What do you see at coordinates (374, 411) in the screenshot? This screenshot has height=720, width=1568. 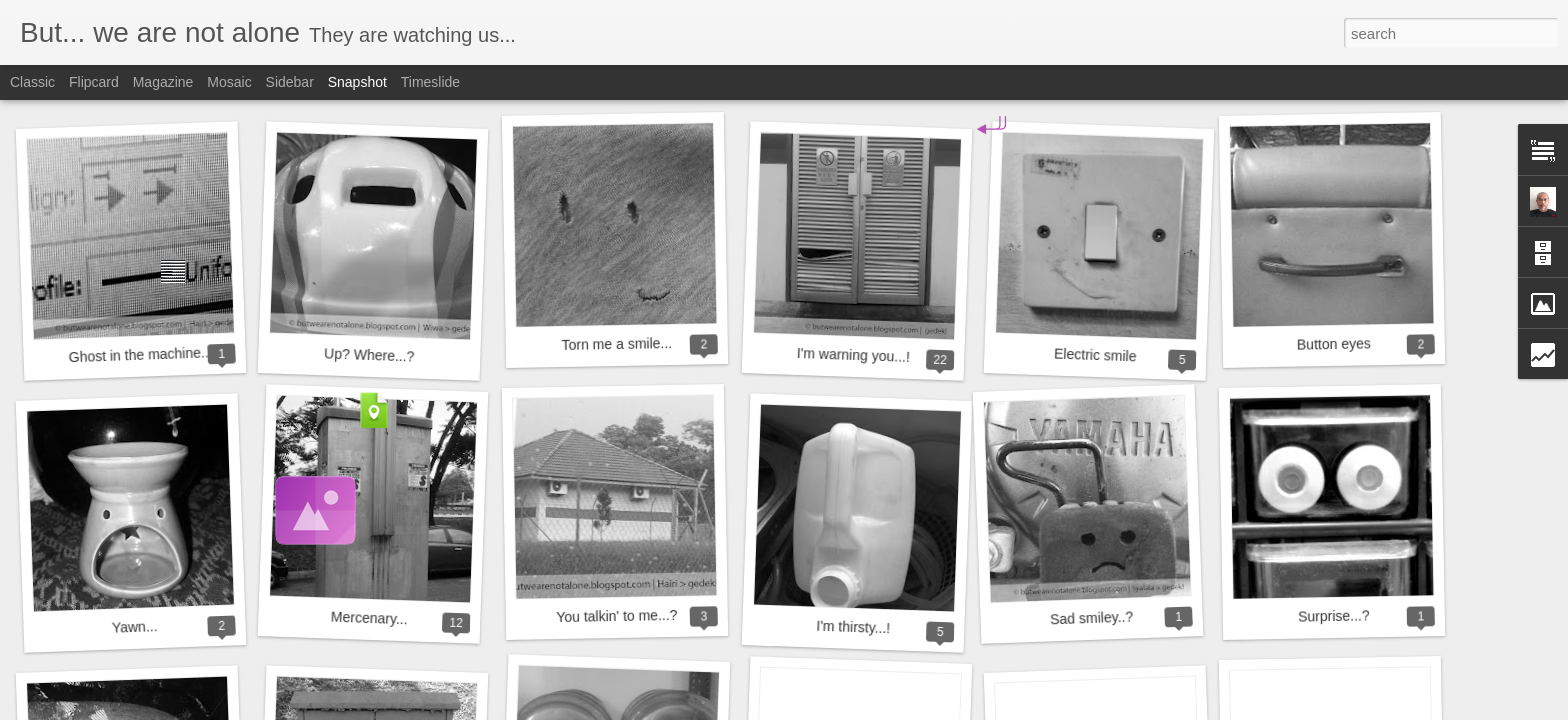 I see `openstreetmap data file` at bounding box center [374, 411].